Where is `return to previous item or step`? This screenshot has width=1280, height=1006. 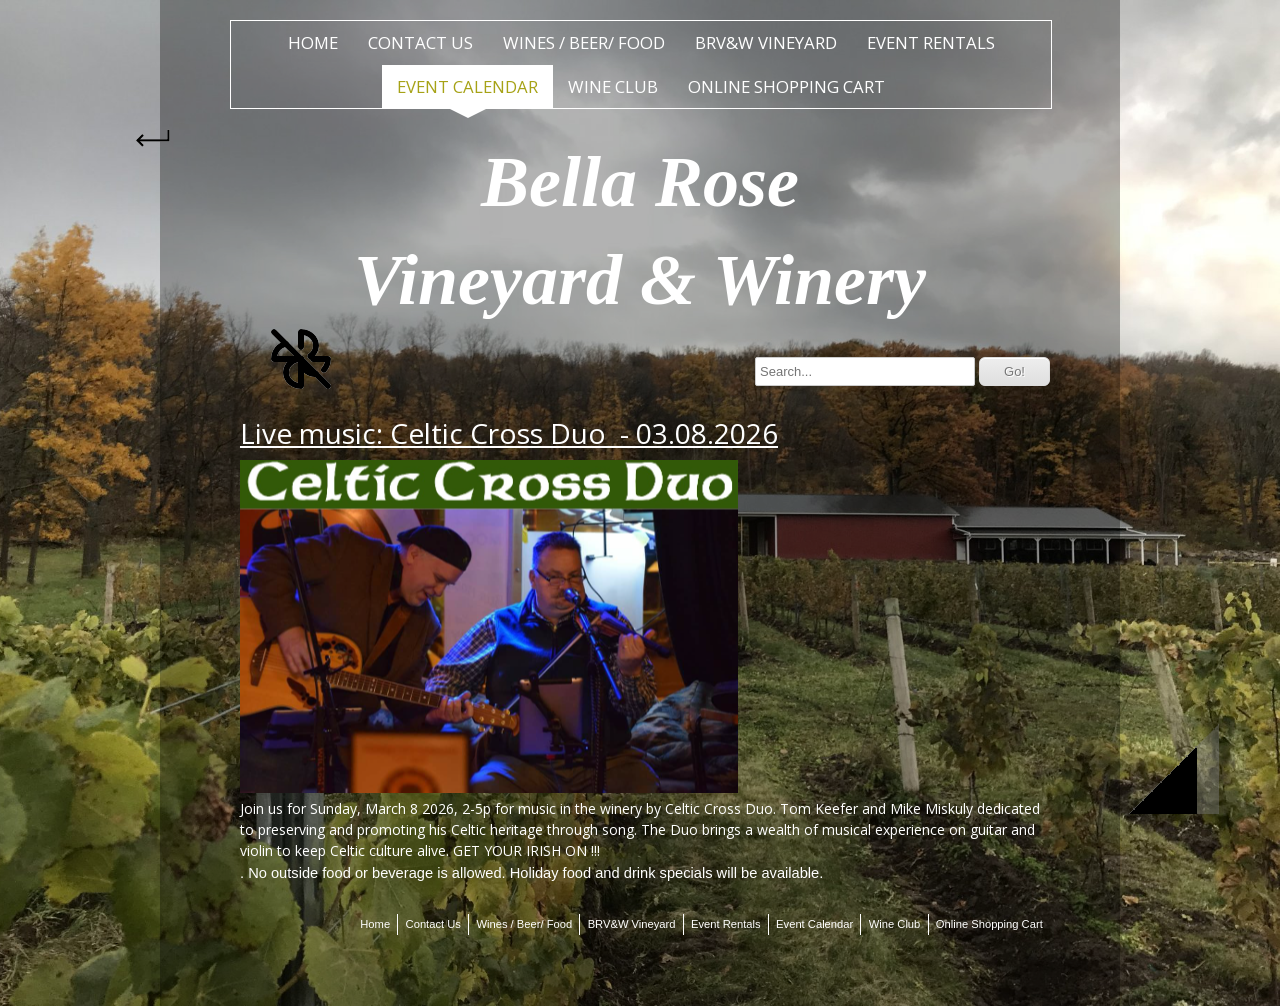 return to previous item or step is located at coordinates (153, 138).